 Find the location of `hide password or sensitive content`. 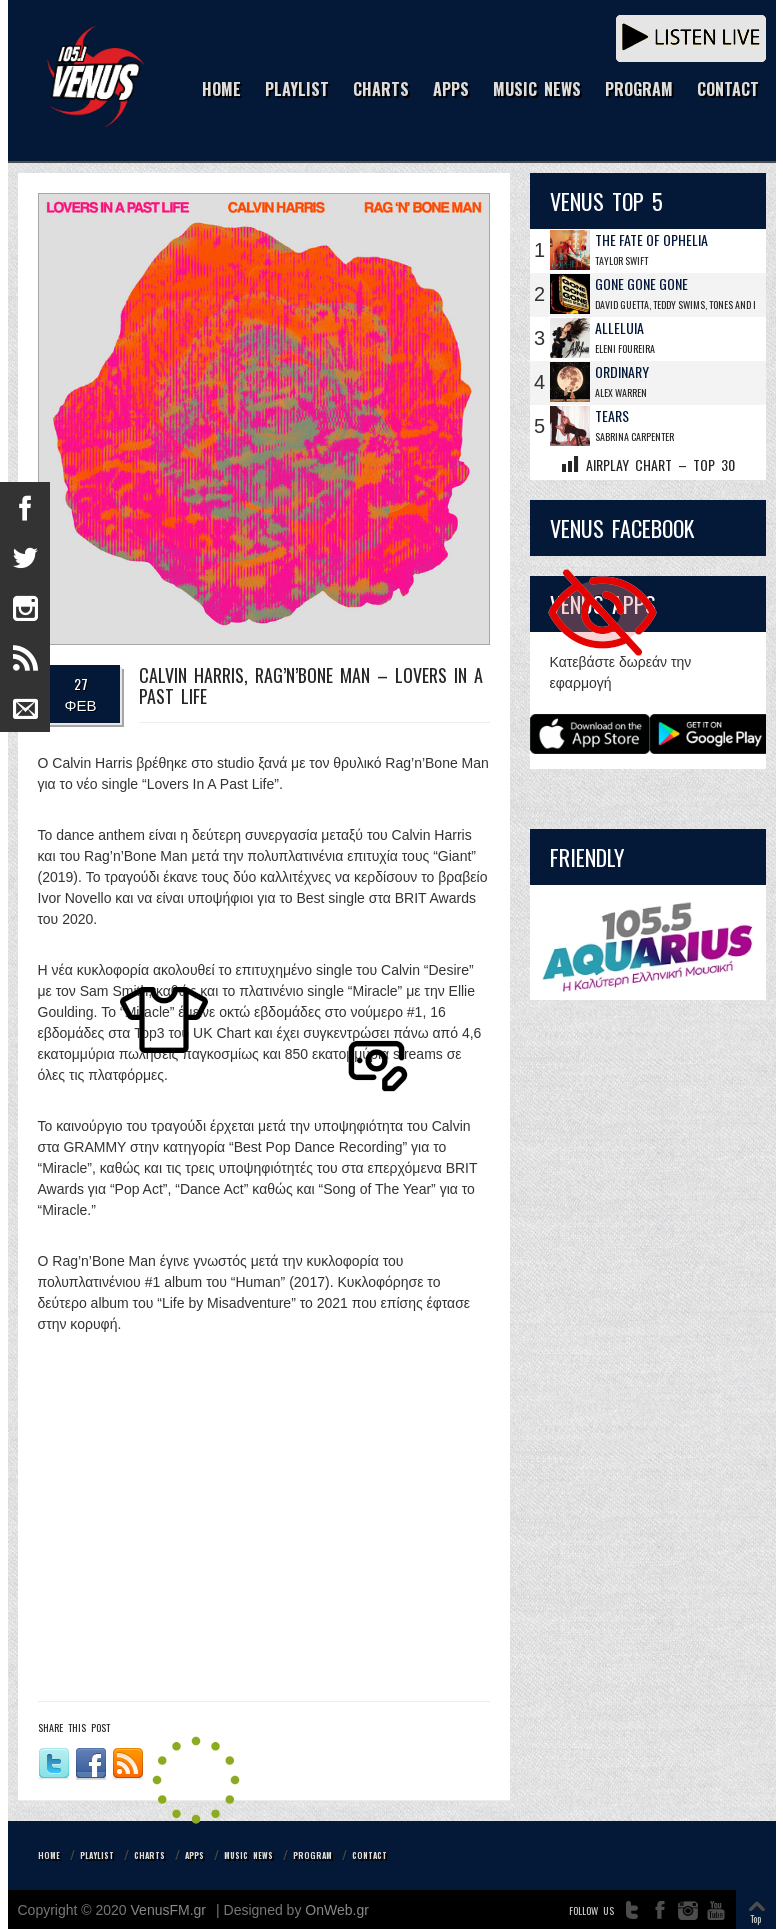

hide password or sensitive content is located at coordinates (602, 612).